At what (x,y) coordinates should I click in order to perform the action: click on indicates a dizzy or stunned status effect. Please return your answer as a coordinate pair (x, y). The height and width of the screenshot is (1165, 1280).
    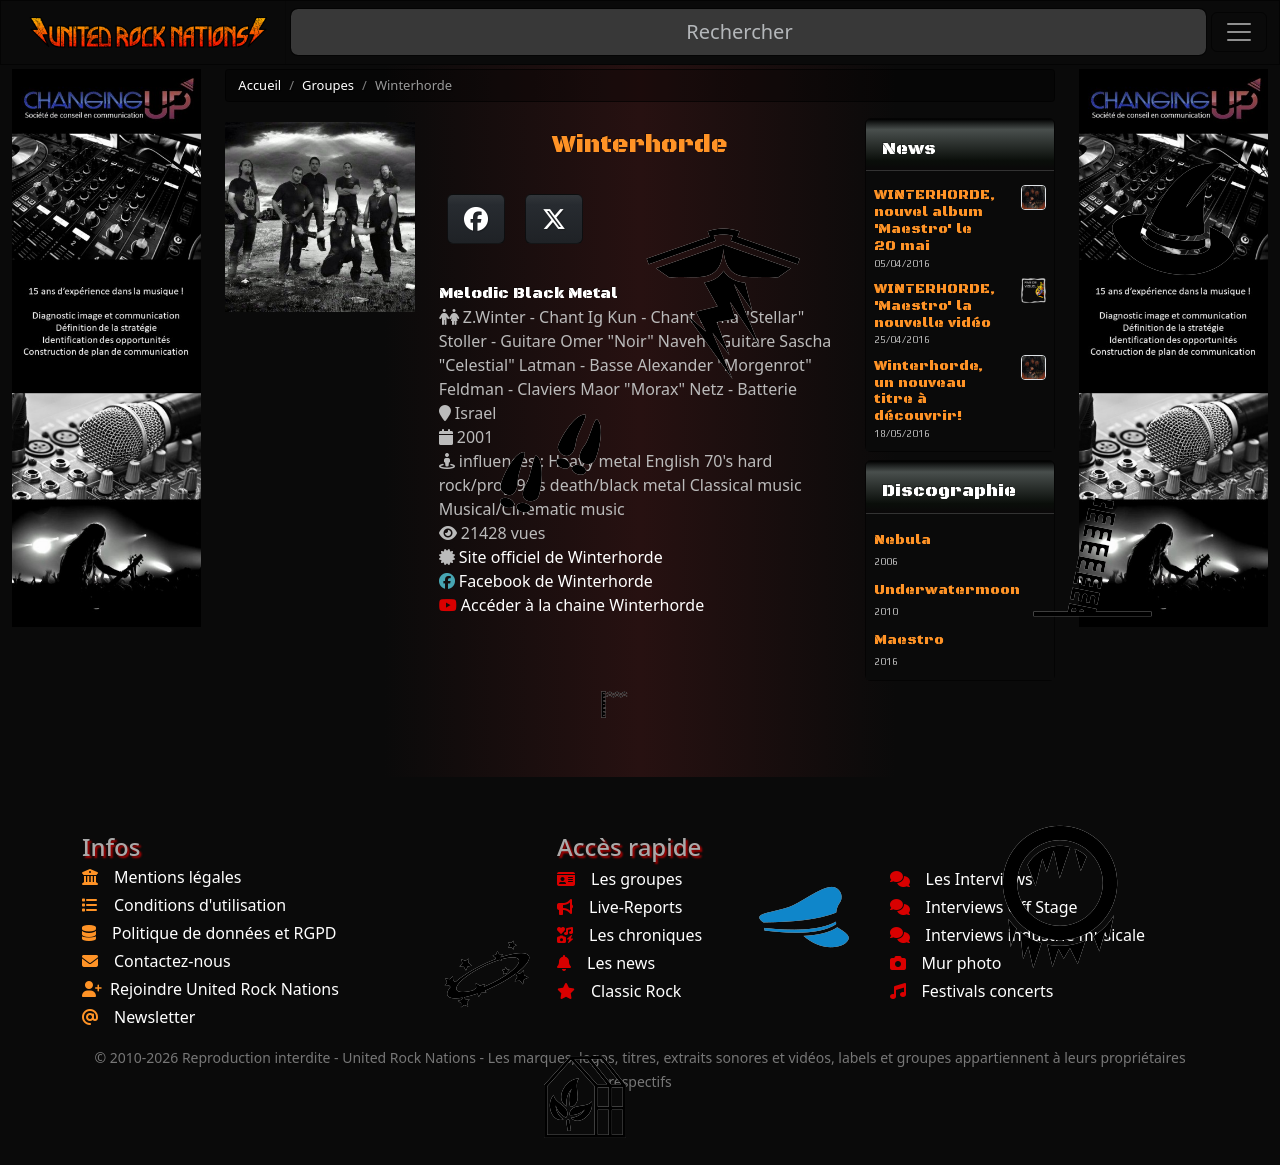
    Looking at the image, I should click on (487, 974).